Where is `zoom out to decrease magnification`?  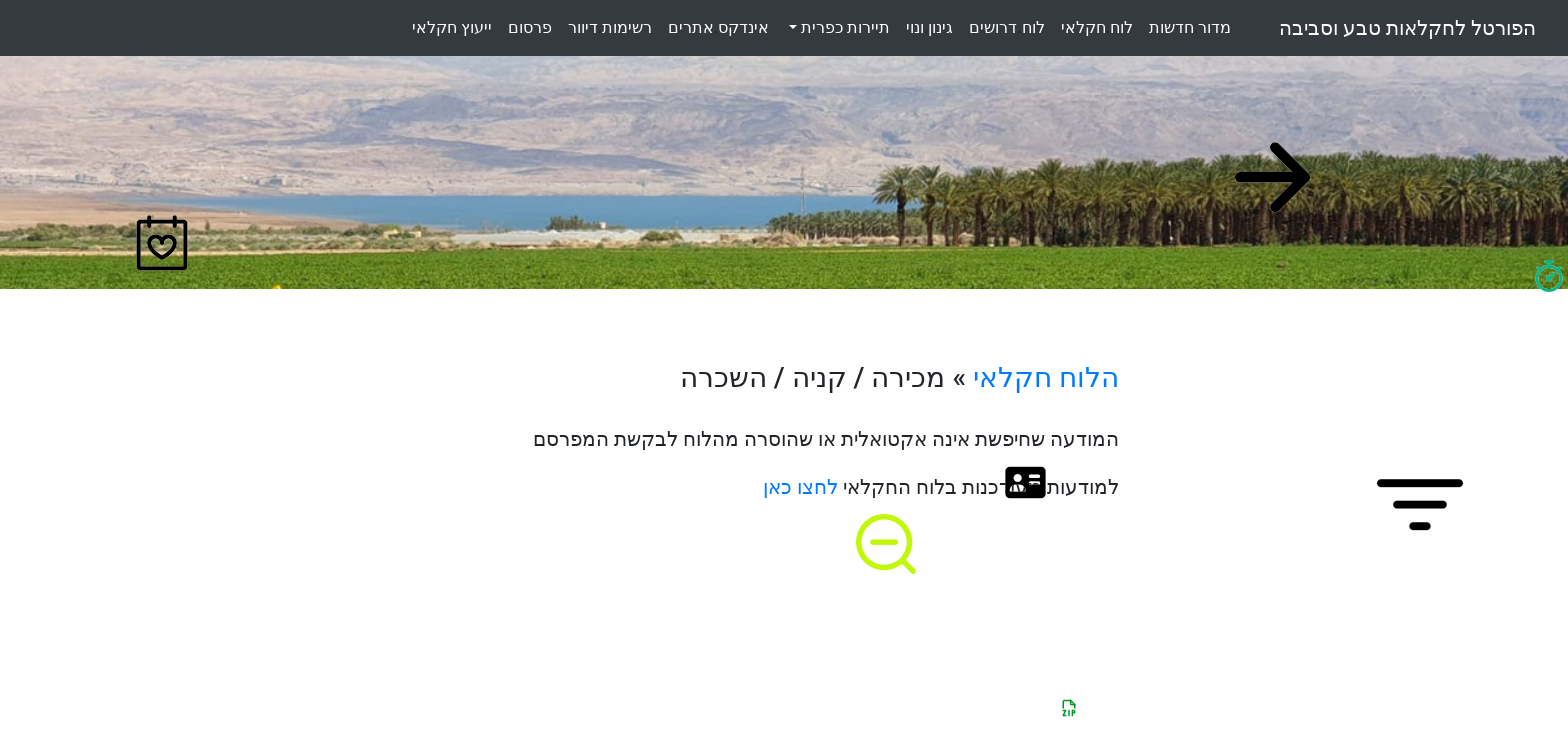 zoom out to decrease magnification is located at coordinates (886, 544).